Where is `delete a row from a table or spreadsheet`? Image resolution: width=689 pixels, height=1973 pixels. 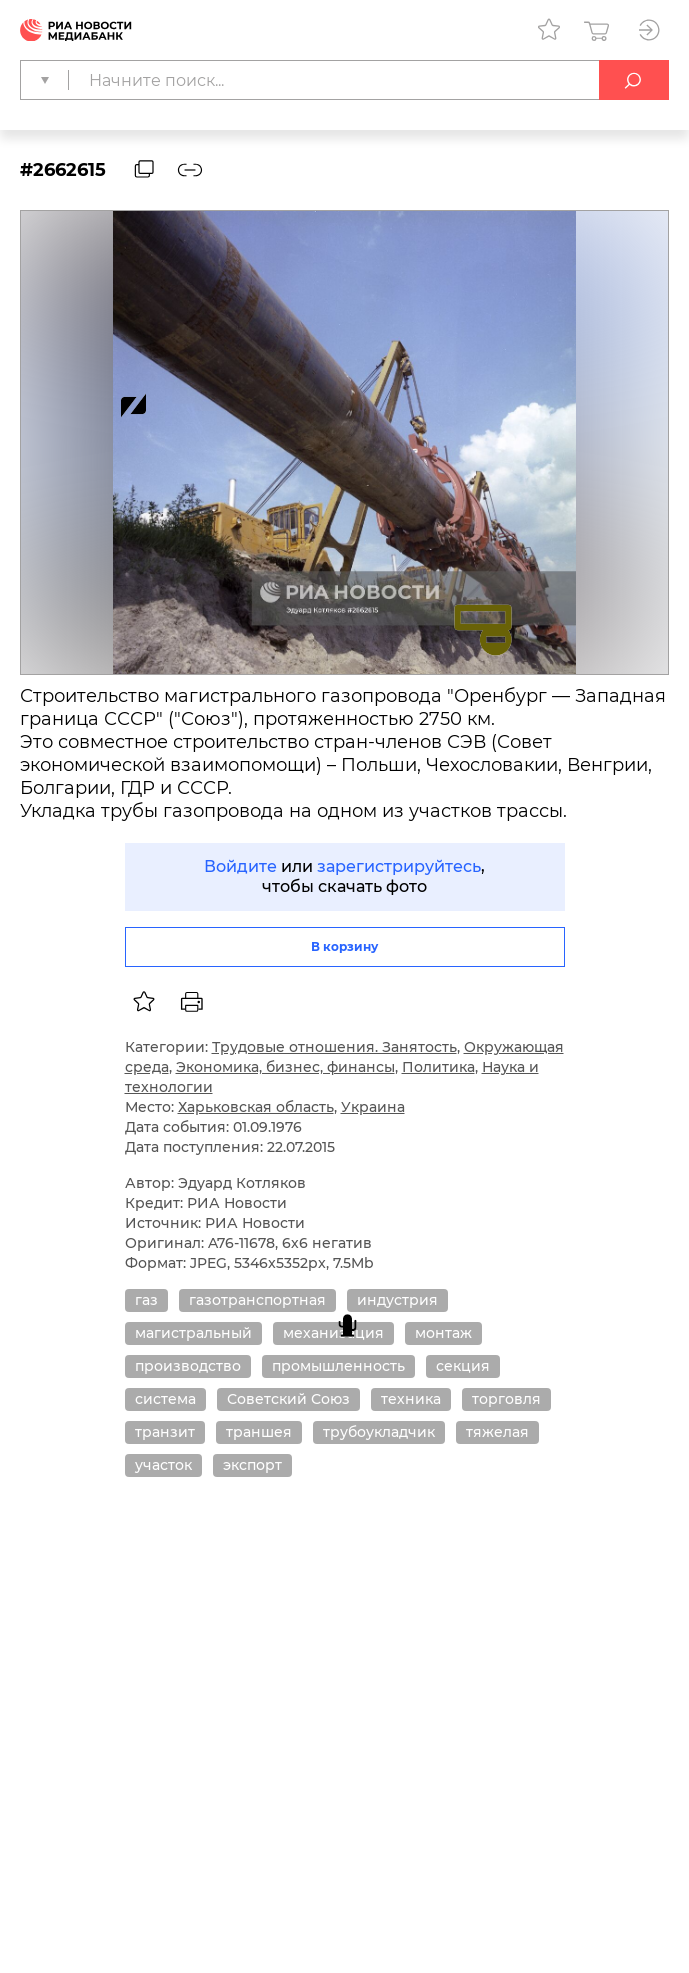 delete a row from a table or spreadsheet is located at coordinates (483, 627).